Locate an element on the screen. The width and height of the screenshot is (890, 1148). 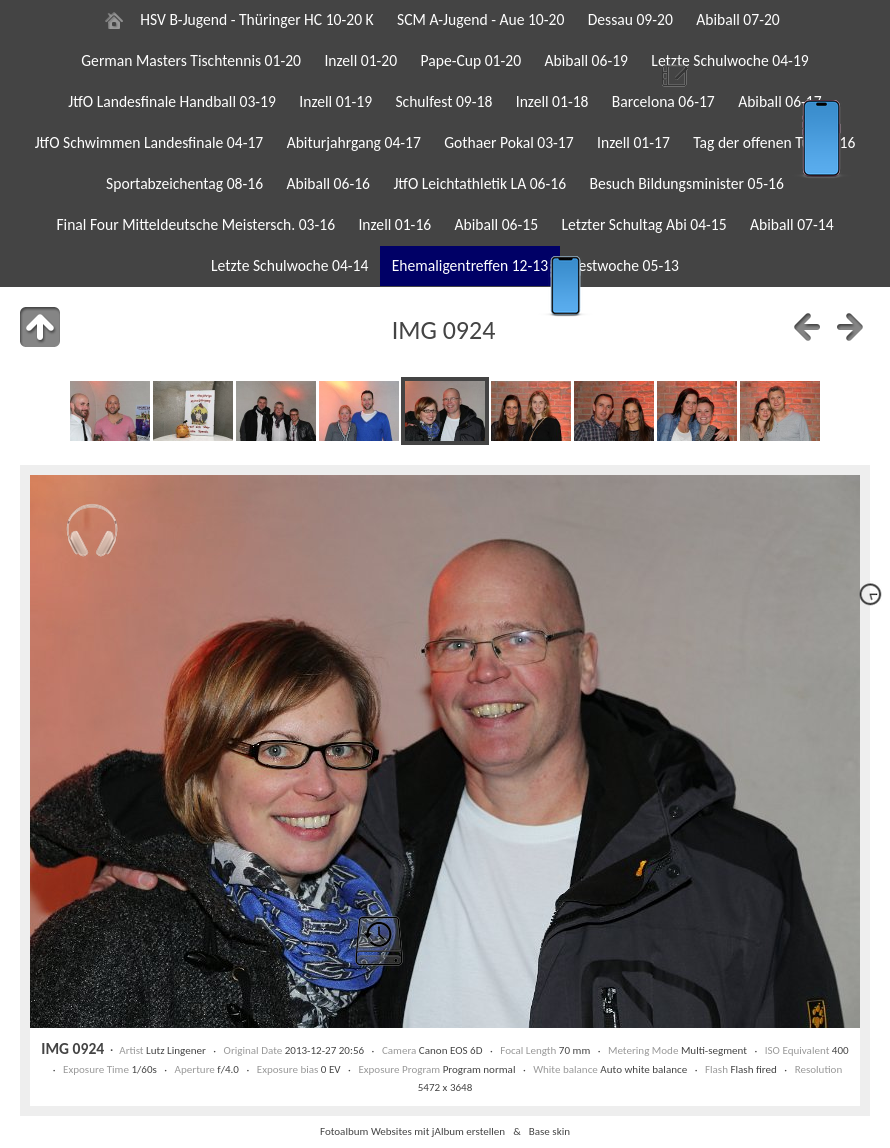
graphics tablet input device is located at coordinates (675, 75).